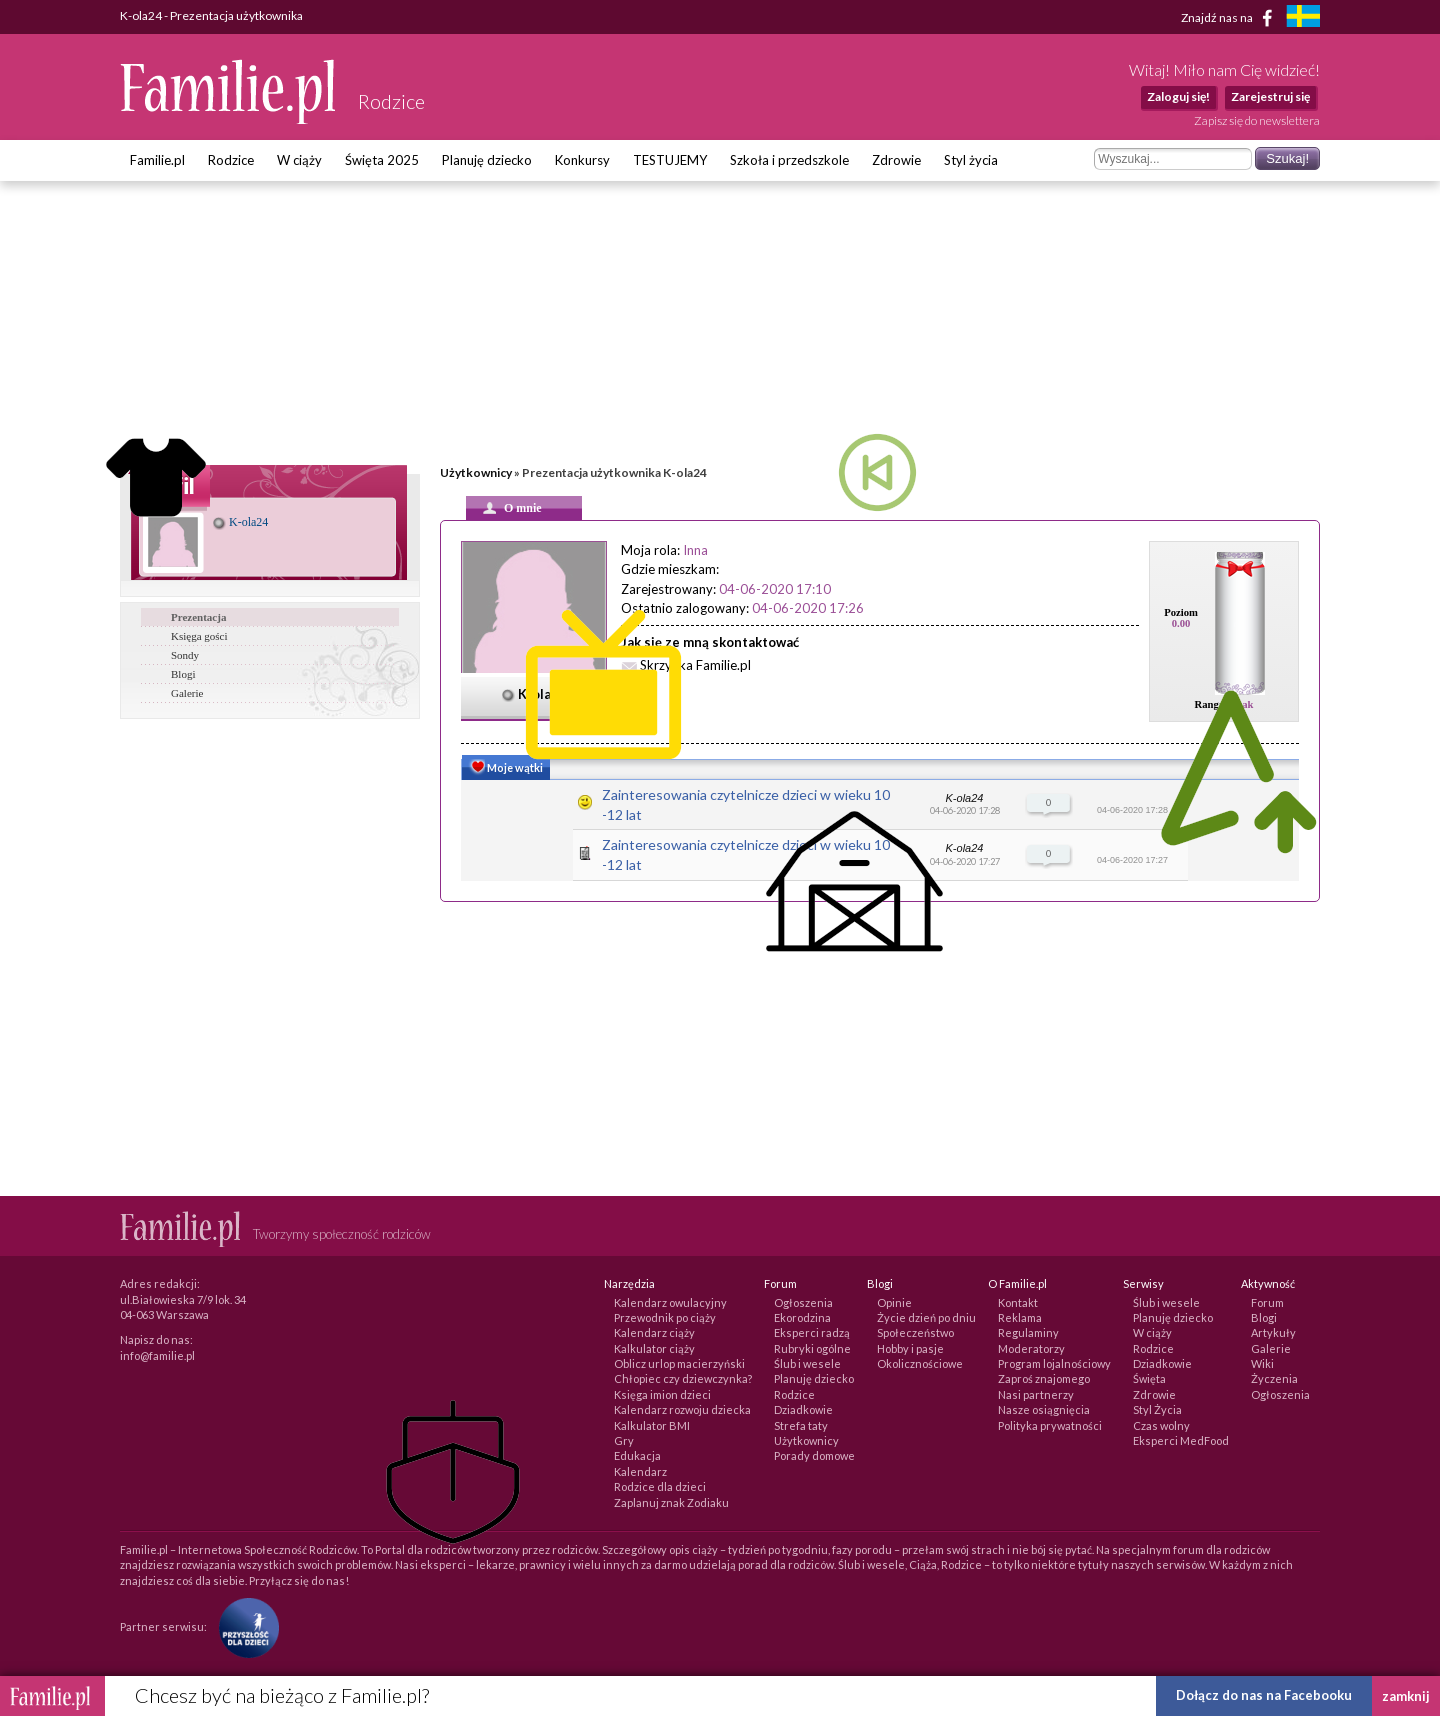 The image size is (1440, 1716). What do you see at coordinates (156, 475) in the screenshot?
I see `browse clothing or apparel items` at bounding box center [156, 475].